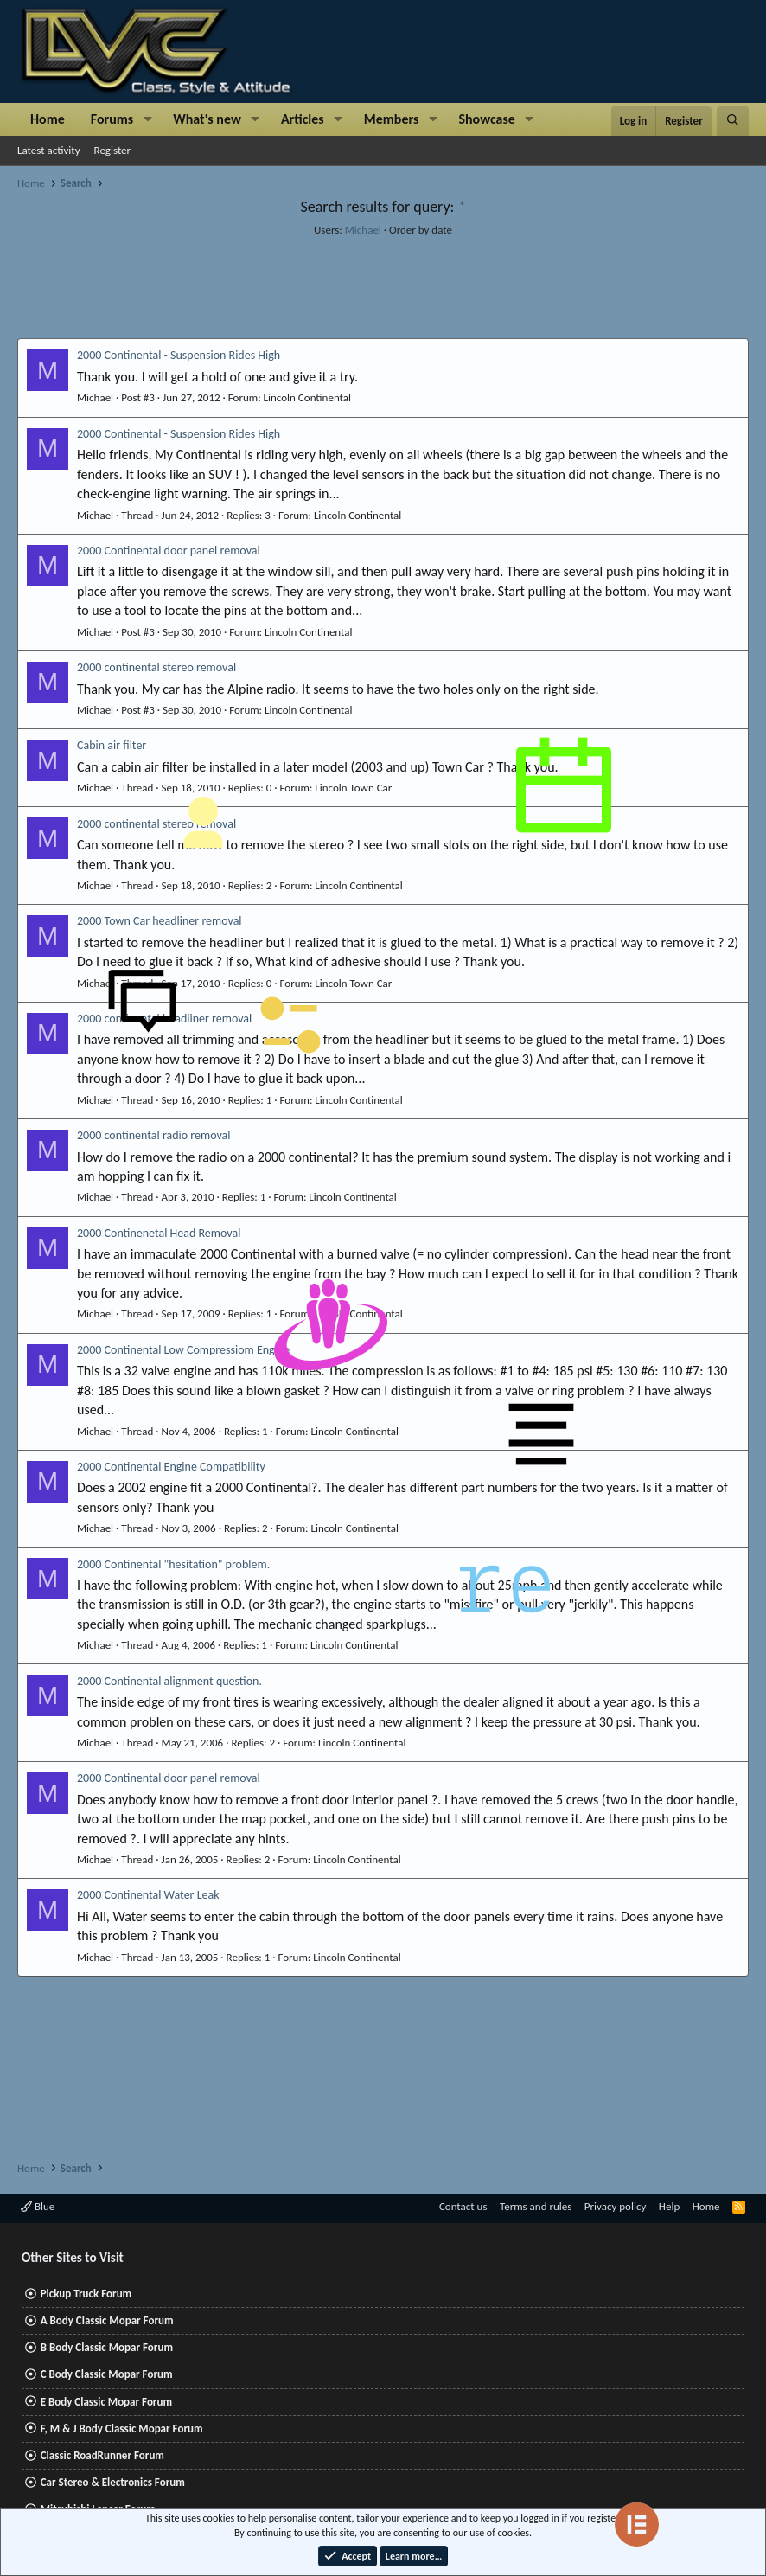 The height and width of the screenshot is (2576, 766). What do you see at coordinates (290, 1025) in the screenshot?
I see `adjust audio equalizer settings` at bounding box center [290, 1025].